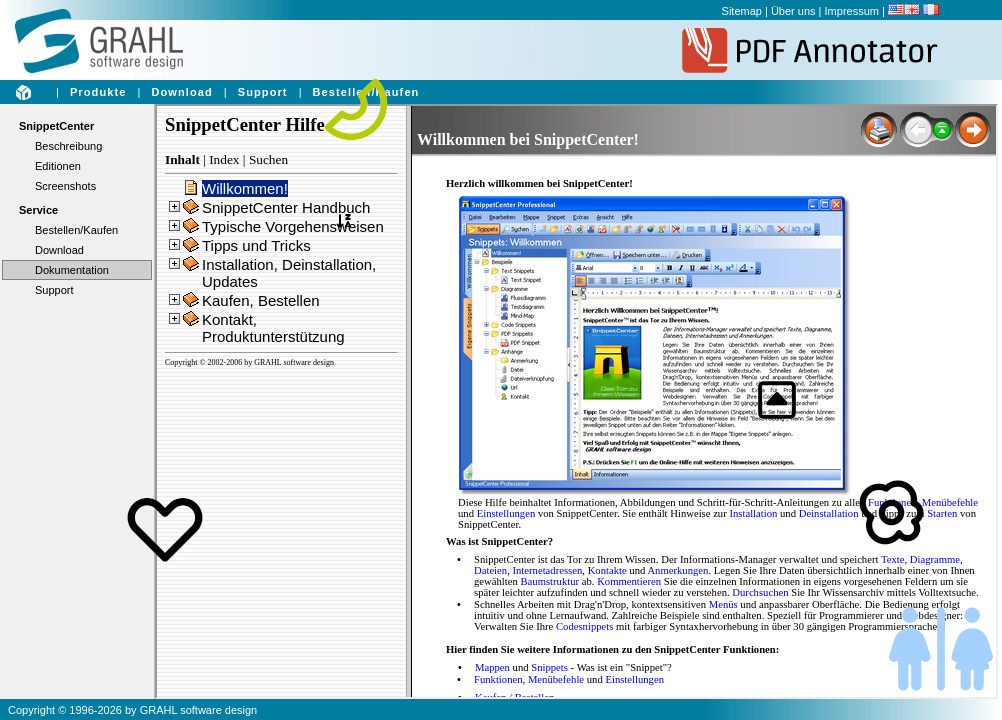 The height and width of the screenshot is (720, 1002). What do you see at coordinates (777, 400) in the screenshot?
I see `expand or collapse a section upward` at bounding box center [777, 400].